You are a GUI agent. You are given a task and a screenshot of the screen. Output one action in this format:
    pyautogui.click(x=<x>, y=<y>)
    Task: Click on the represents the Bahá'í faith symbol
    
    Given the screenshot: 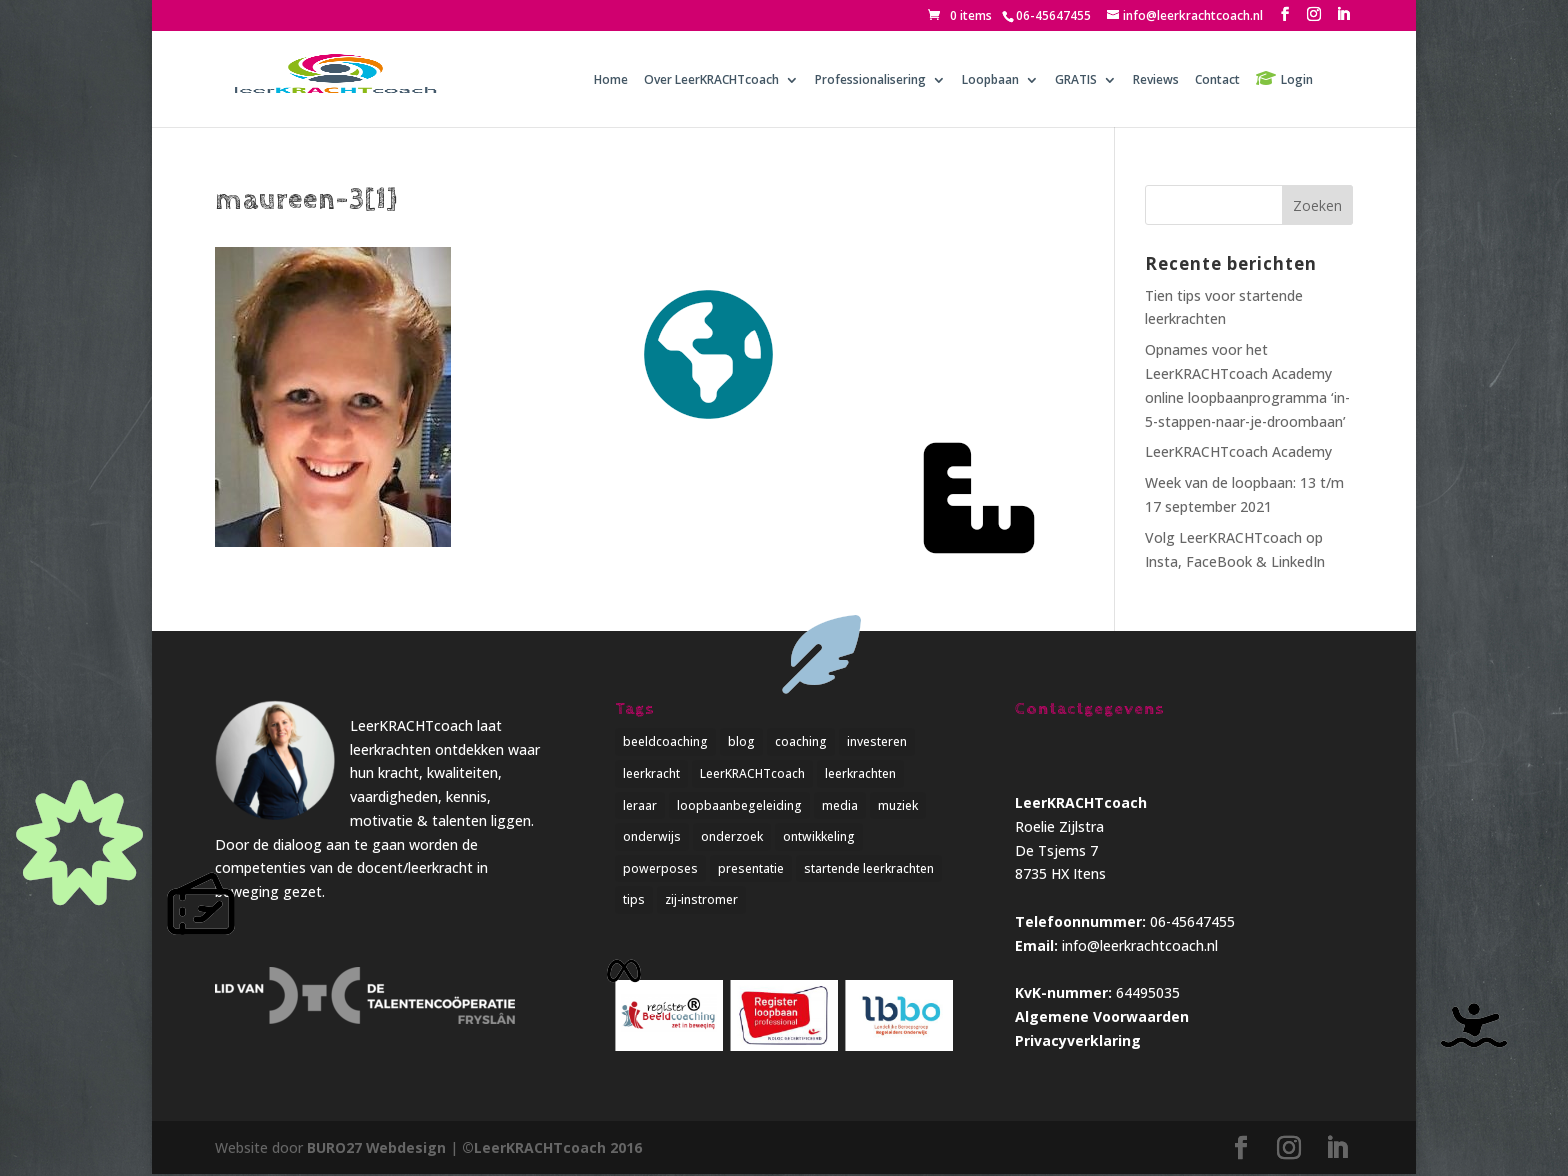 What is the action you would take?
    pyautogui.click(x=79, y=842)
    